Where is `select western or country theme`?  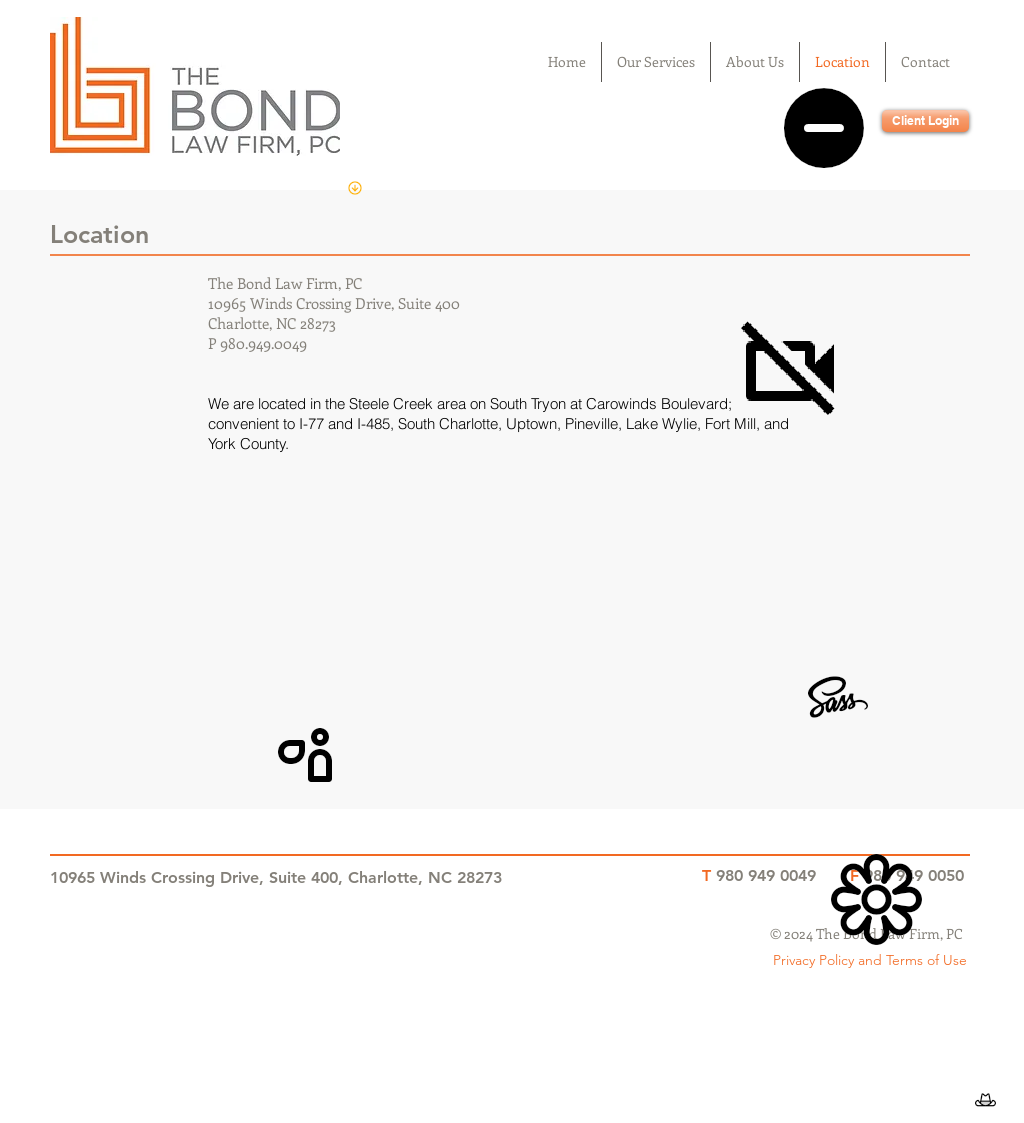
select western or country theme is located at coordinates (985, 1100).